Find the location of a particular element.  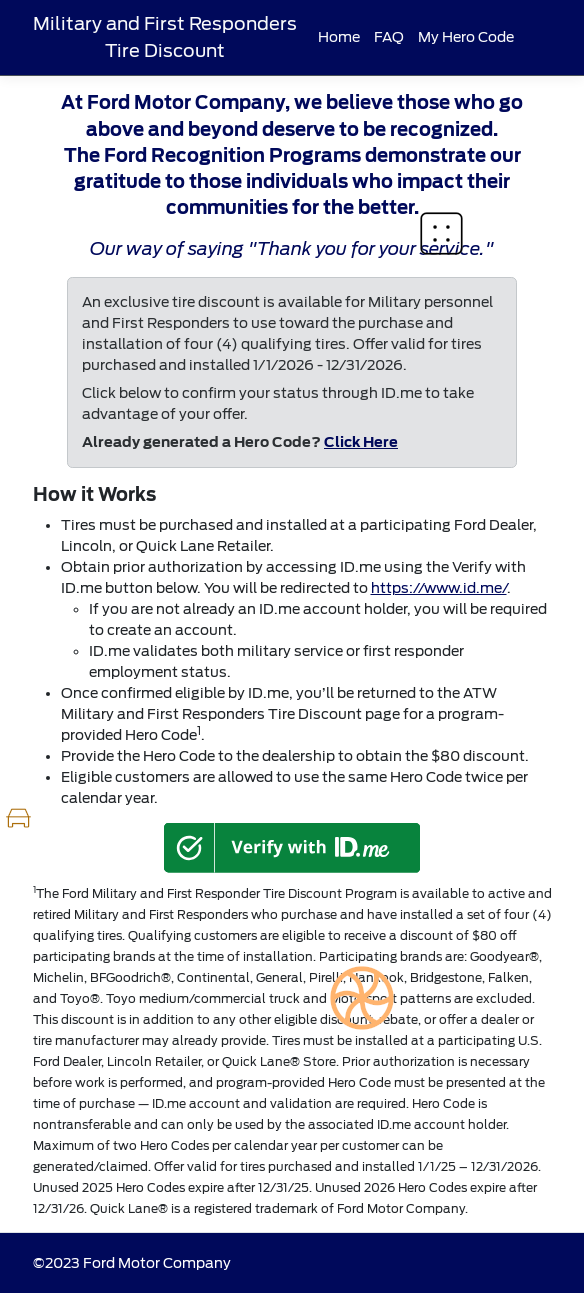

access vehicle or car-related features is located at coordinates (18, 818).